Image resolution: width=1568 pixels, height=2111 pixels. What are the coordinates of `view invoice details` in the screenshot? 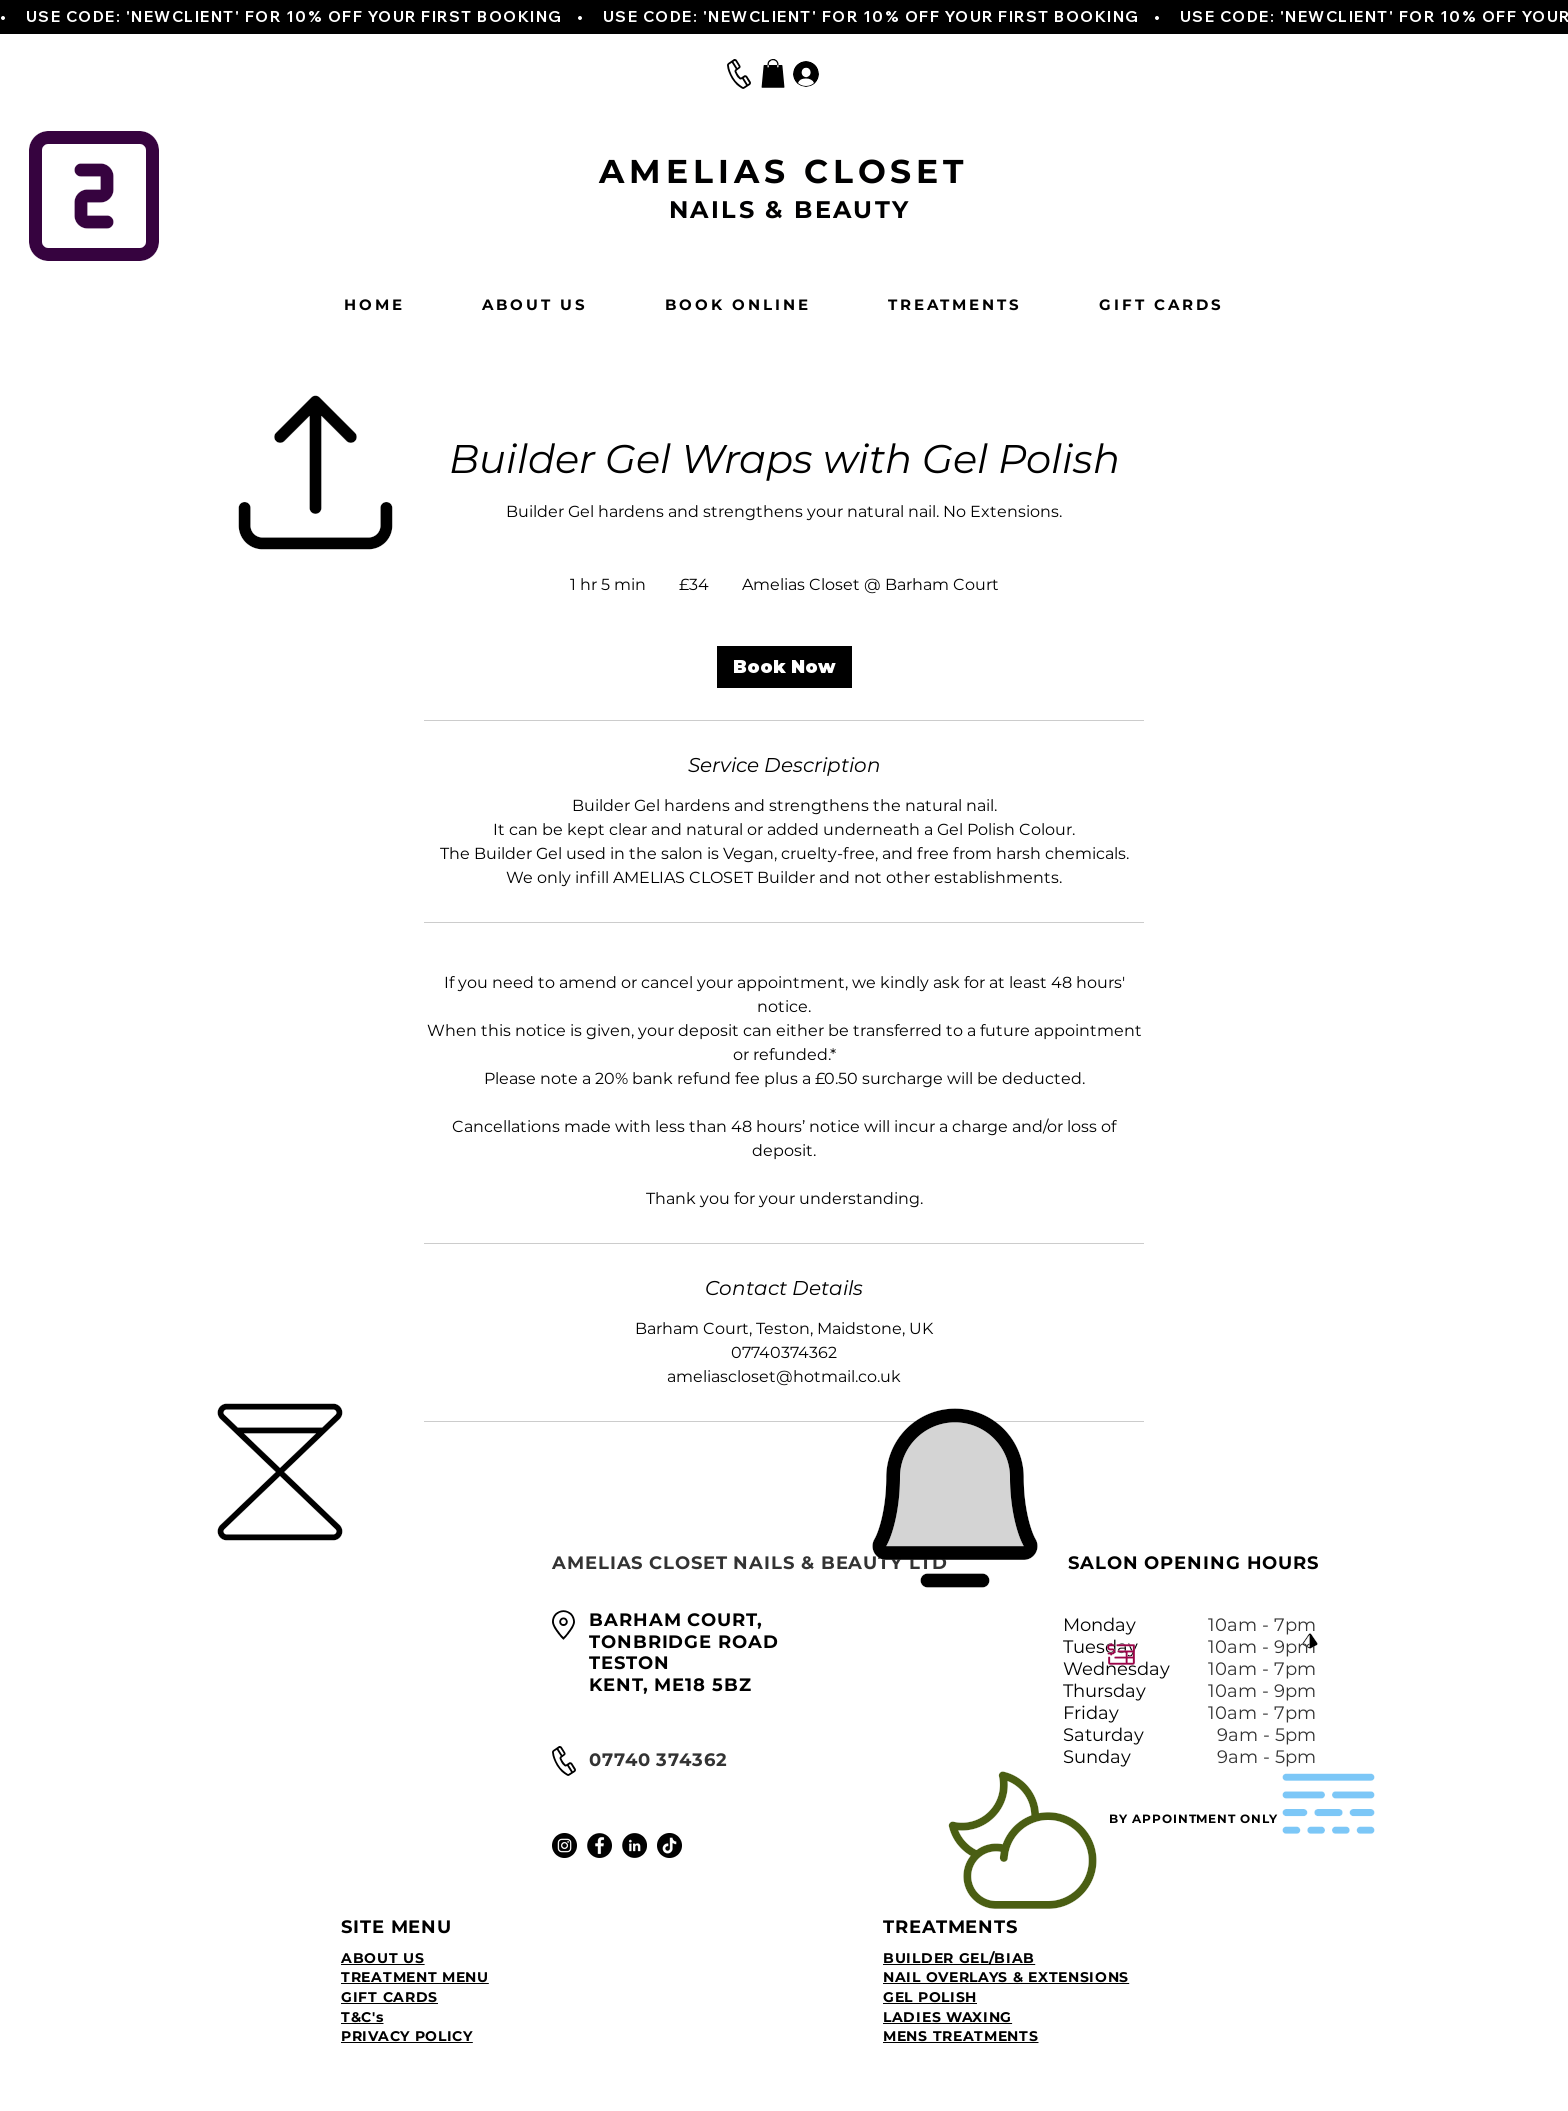 It's located at (1121, 1654).